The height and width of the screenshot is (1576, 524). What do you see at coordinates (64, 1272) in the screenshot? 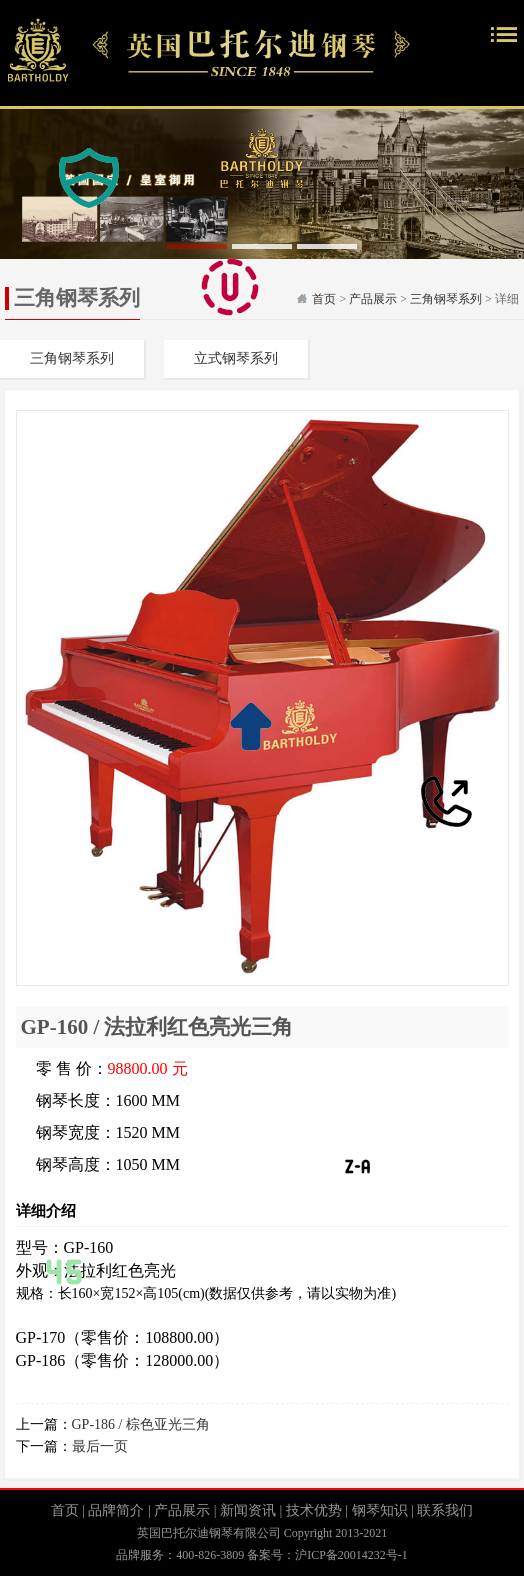
I see `indicates item number 45 in a list or sequence` at bounding box center [64, 1272].